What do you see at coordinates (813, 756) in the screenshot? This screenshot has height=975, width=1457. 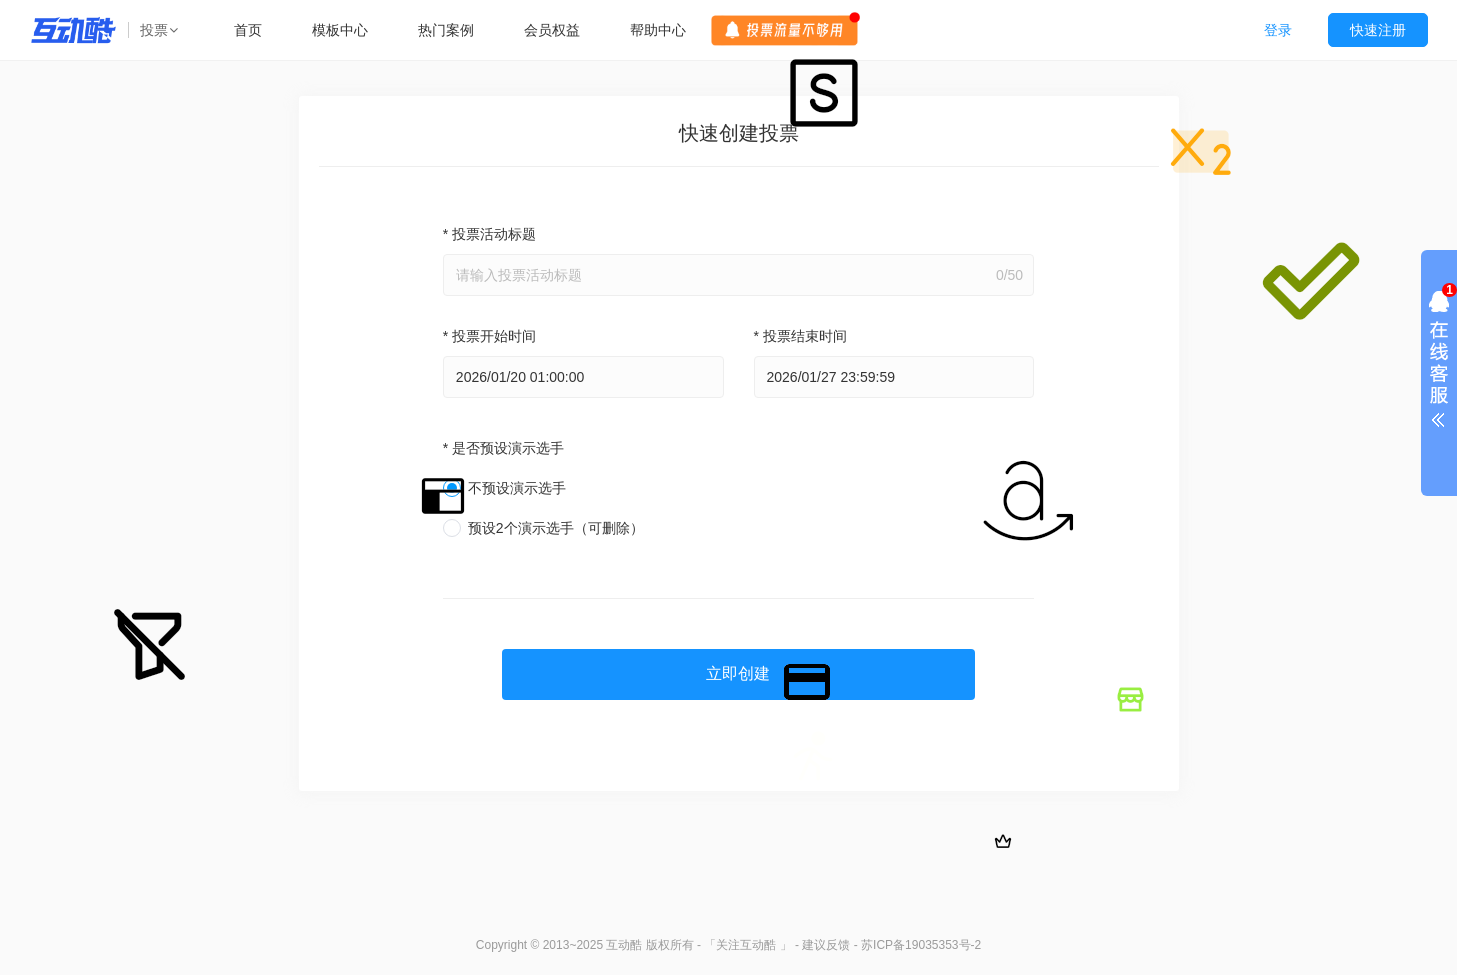 I see `switch to walking directions` at bounding box center [813, 756].